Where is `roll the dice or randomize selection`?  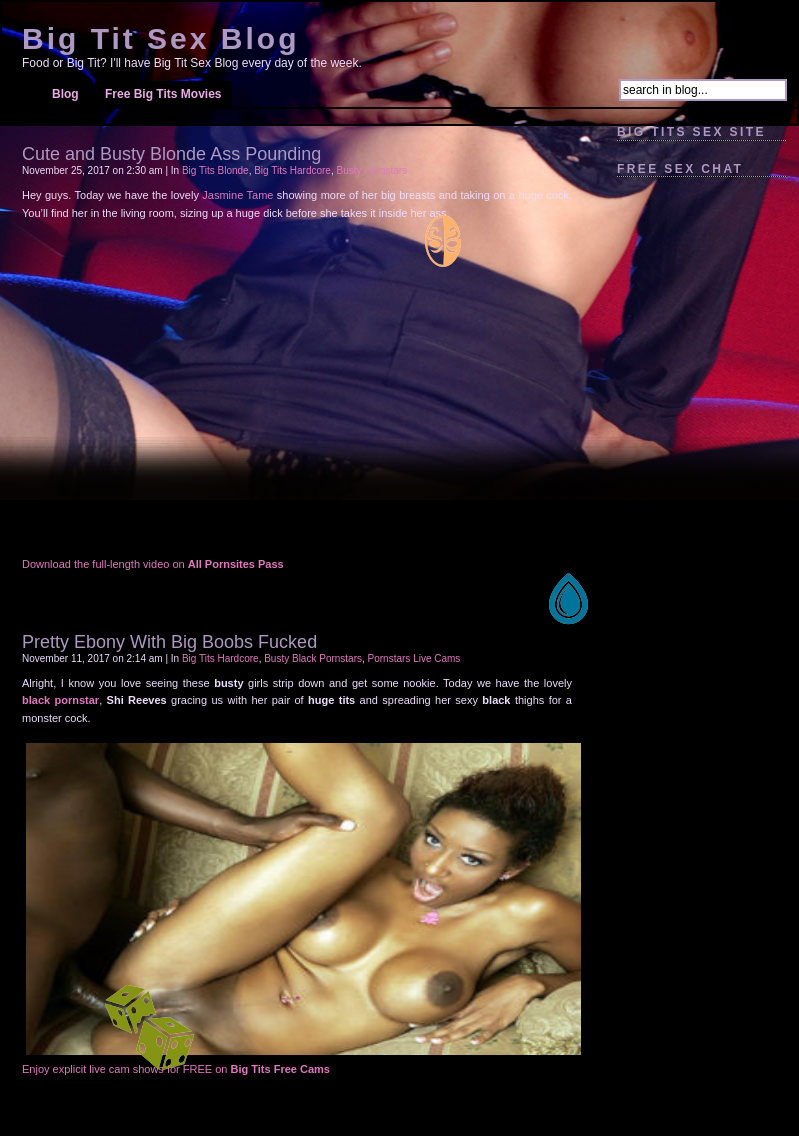 roll the dice or randomize selection is located at coordinates (149, 1027).